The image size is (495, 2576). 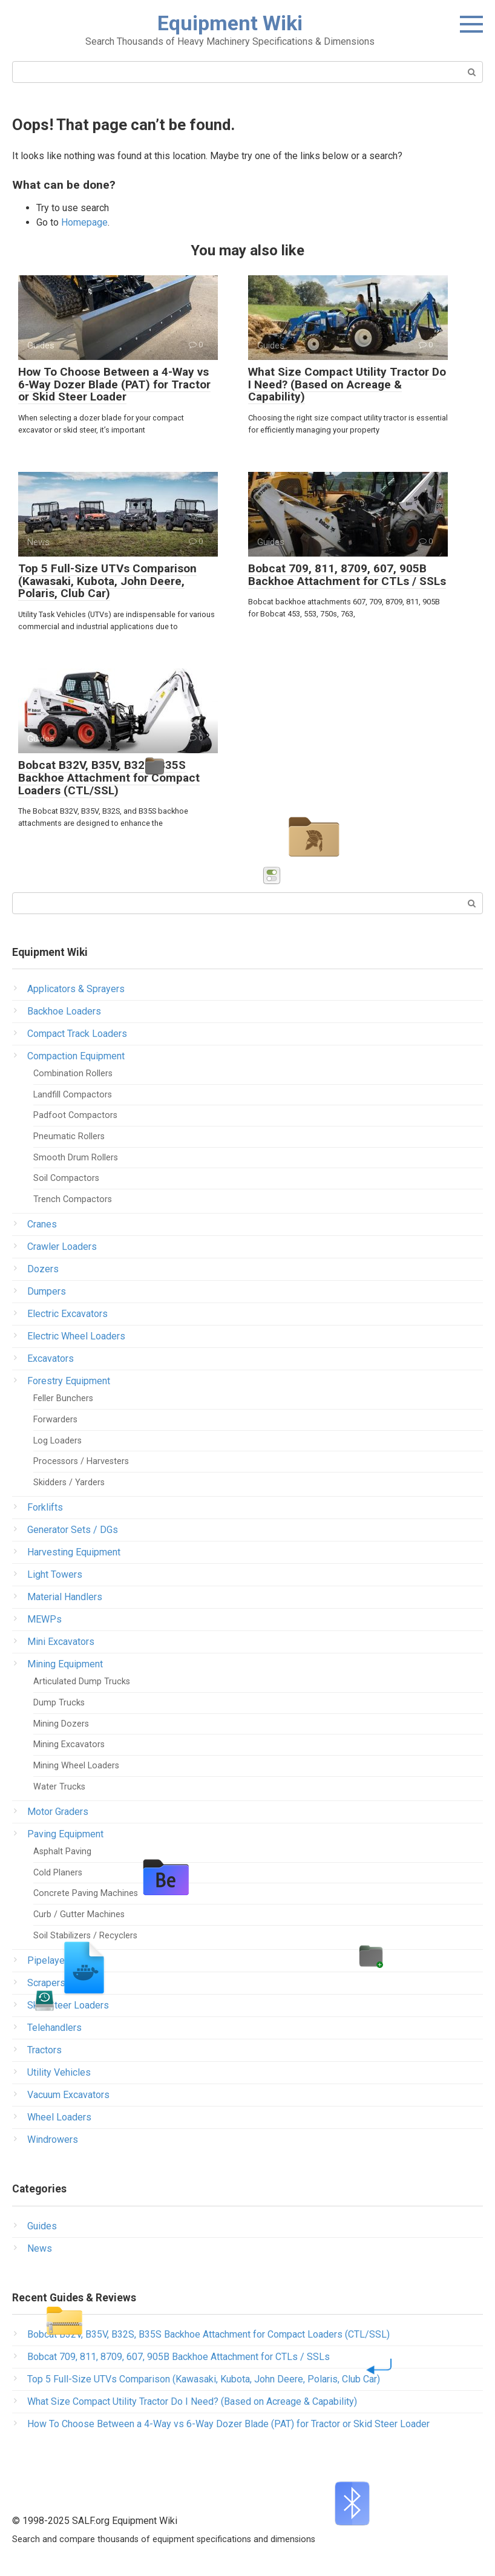 I want to click on access bluetooth settings, so click(x=352, y=2503).